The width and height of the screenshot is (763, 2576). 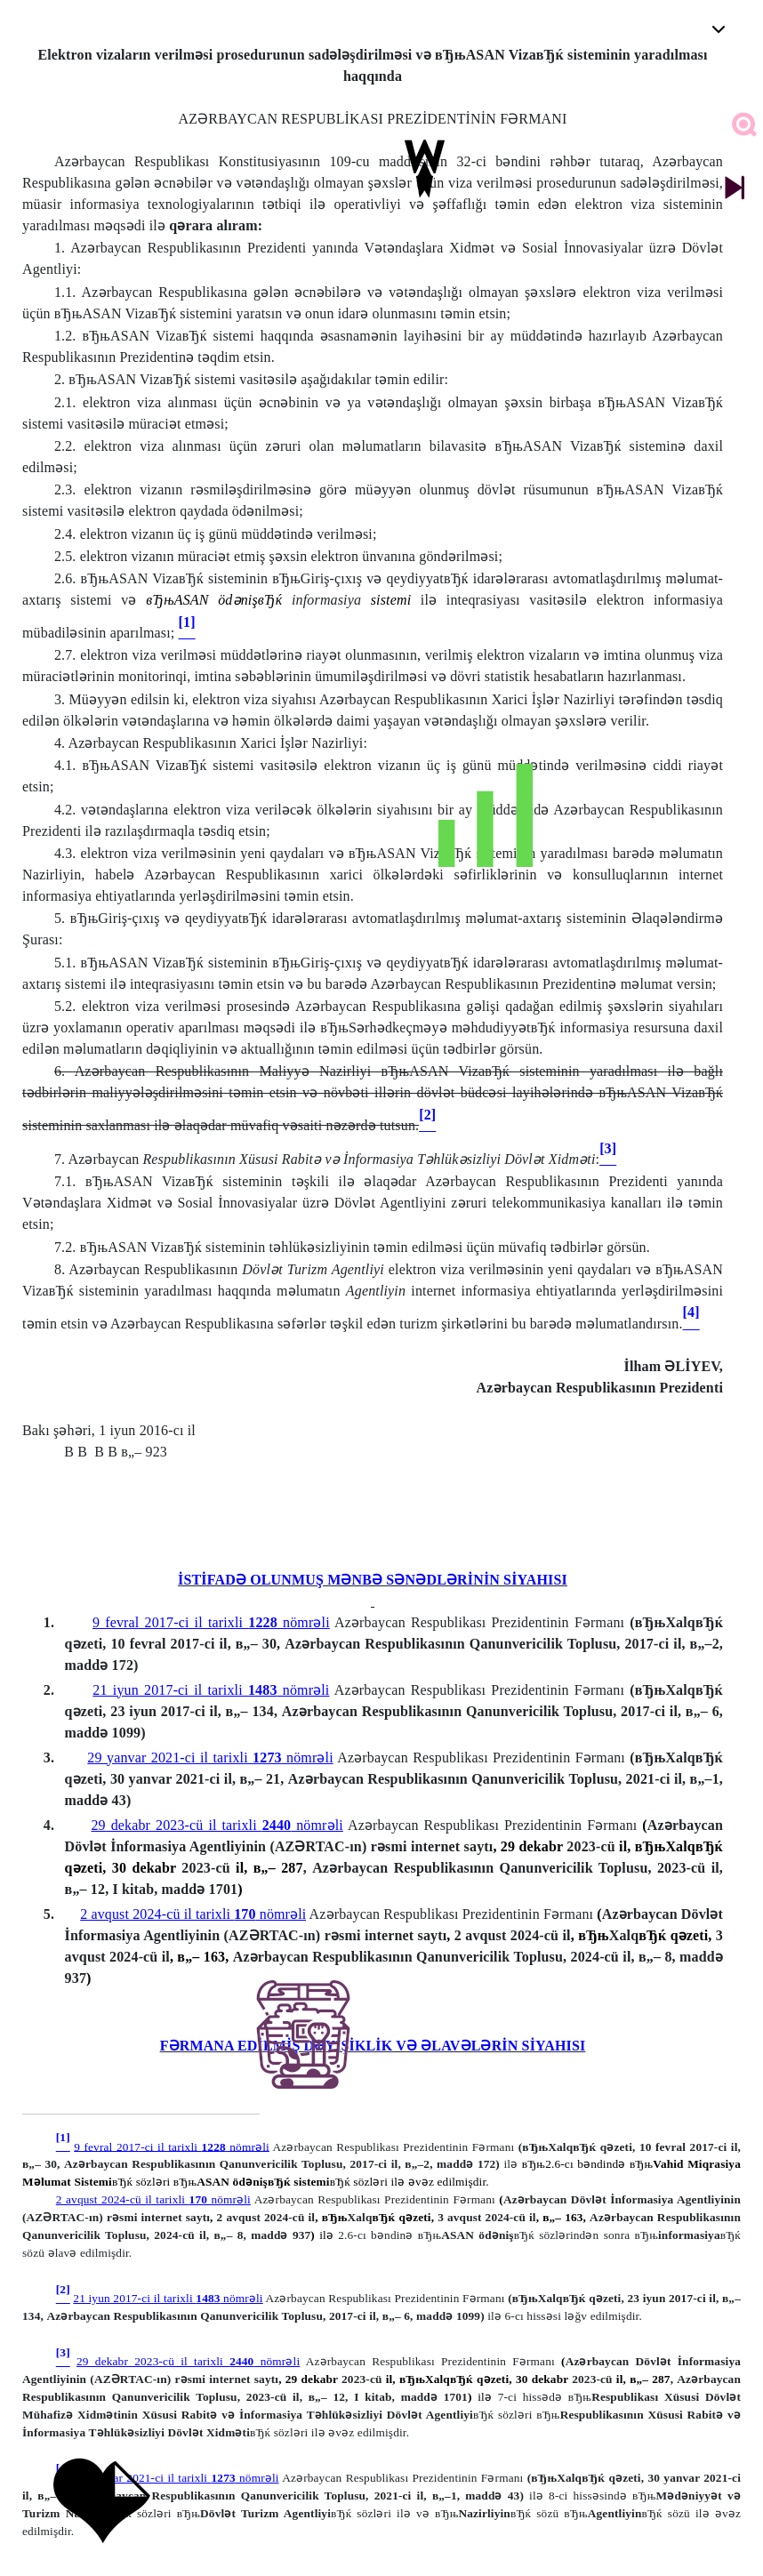 I want to click on open Qlik analytics application, so click(x=744, y=124).